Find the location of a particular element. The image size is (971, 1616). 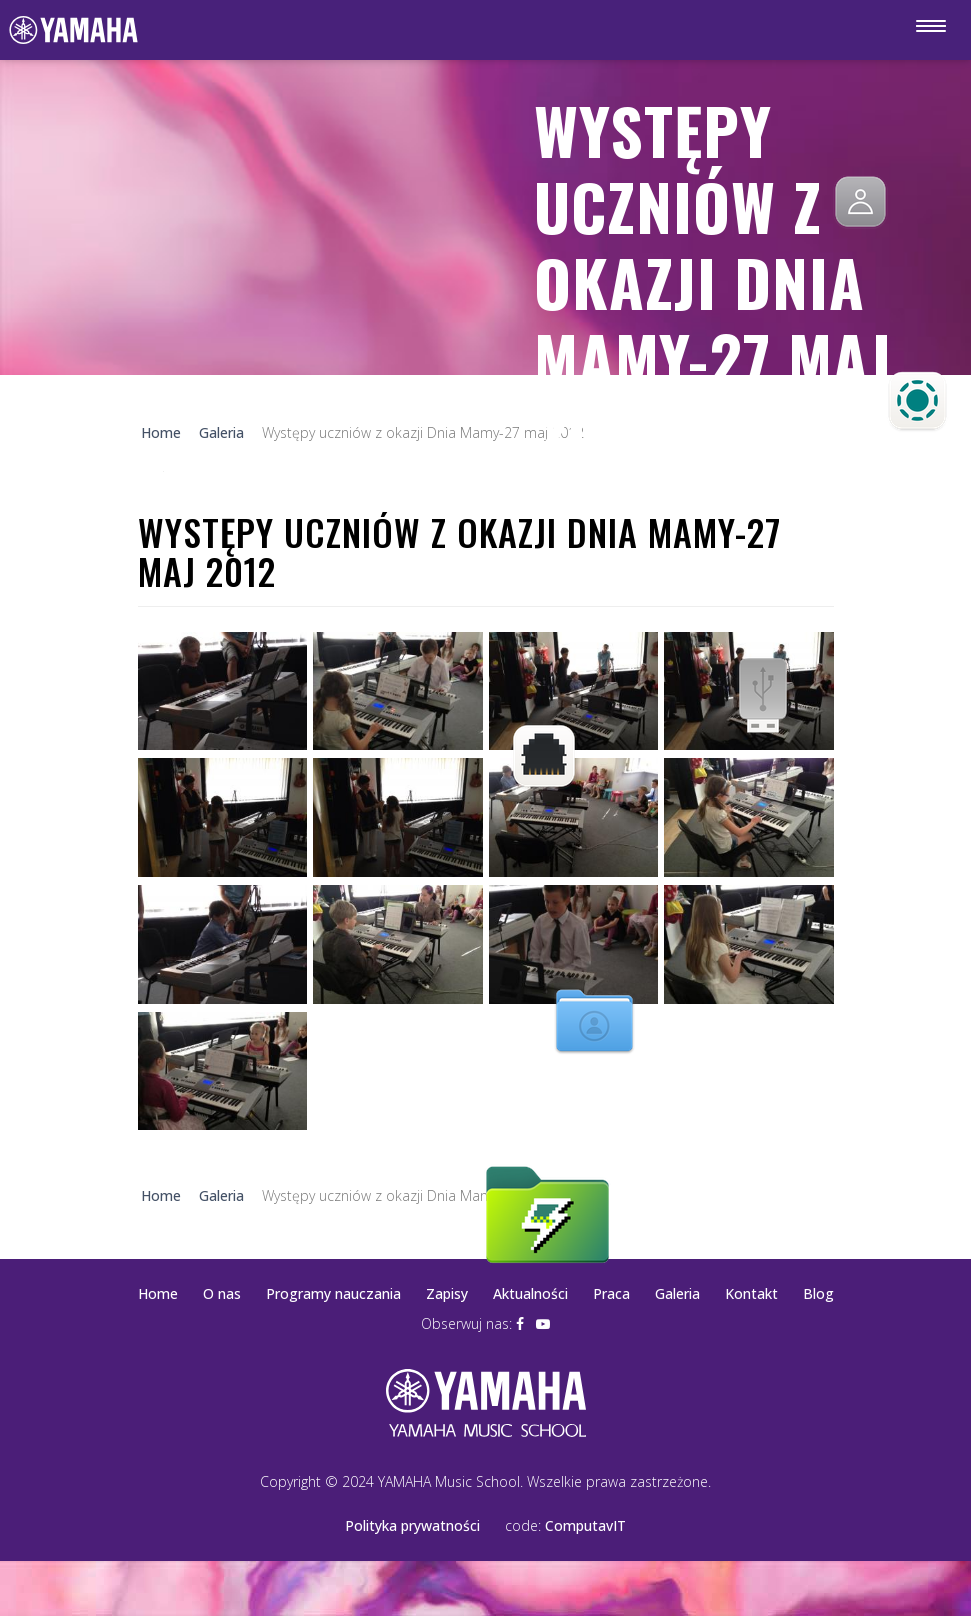

configure LDAP directory service settings is located at coordinates (860, 202).